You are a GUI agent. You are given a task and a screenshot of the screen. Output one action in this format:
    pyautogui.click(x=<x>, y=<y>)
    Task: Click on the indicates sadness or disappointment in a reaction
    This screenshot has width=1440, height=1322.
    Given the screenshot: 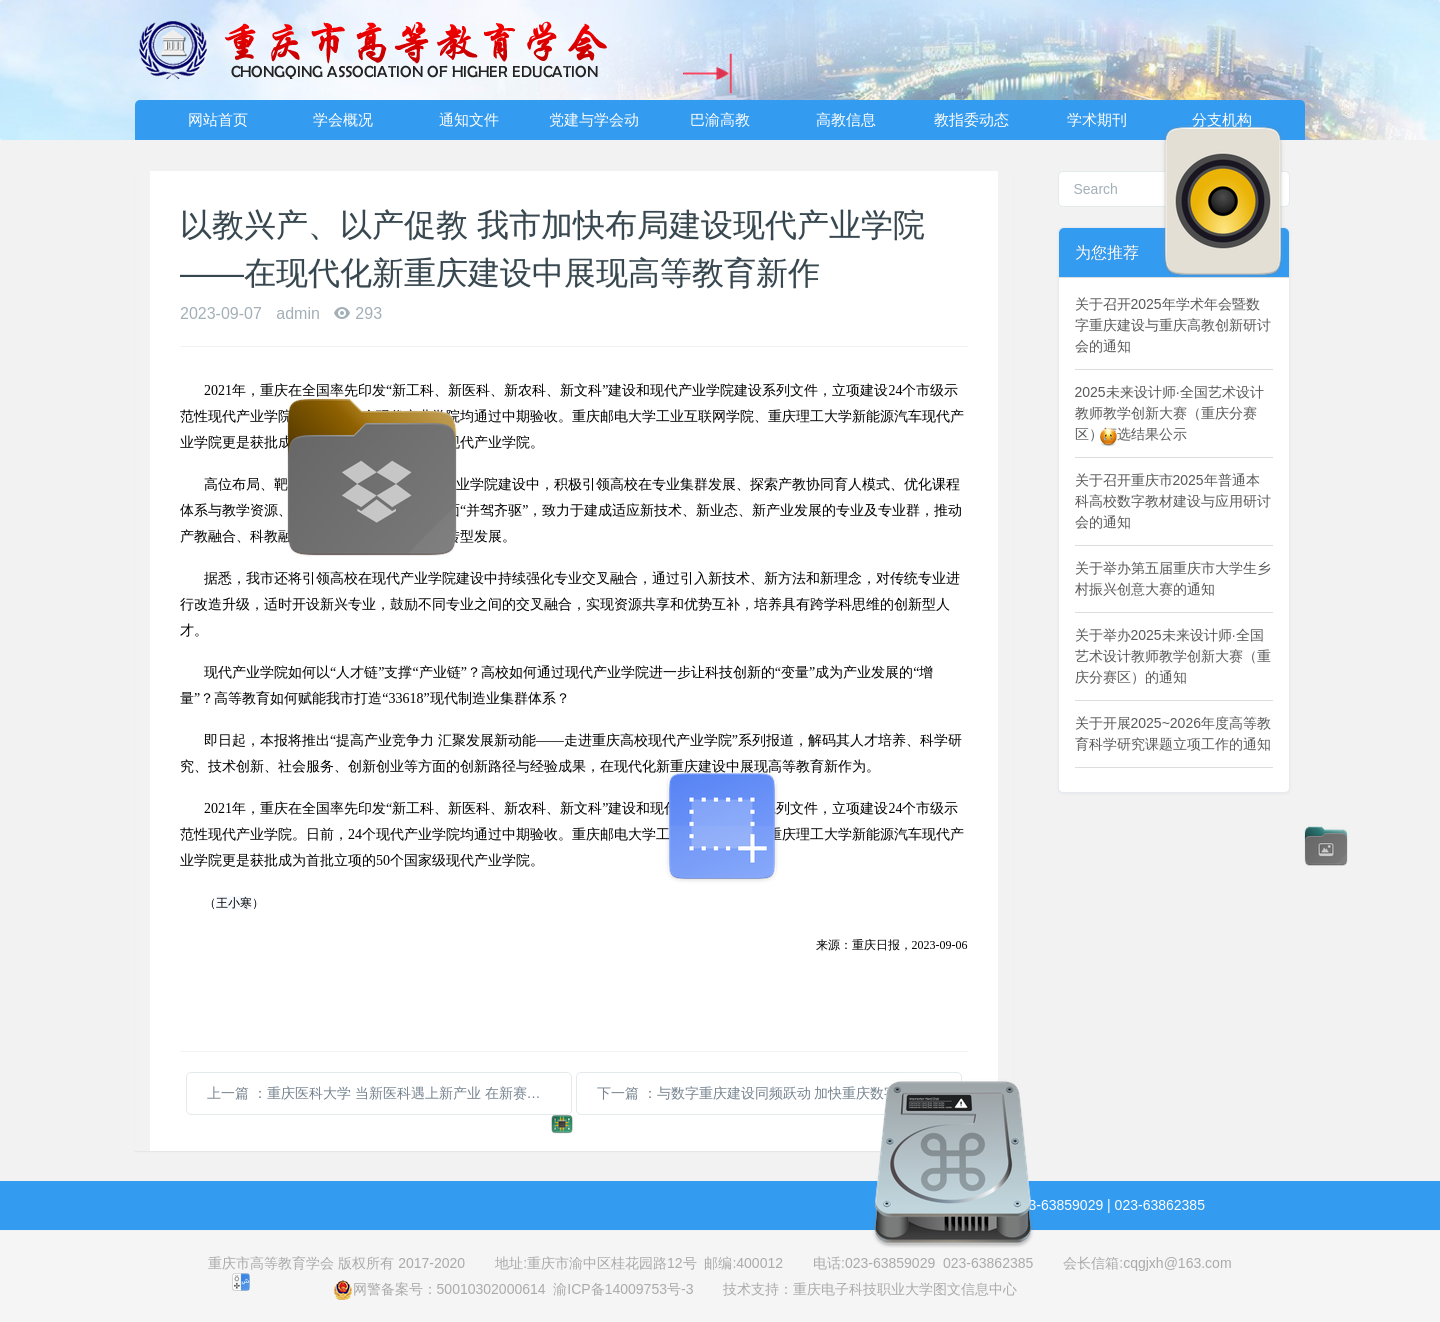 What is the action you would take?
    pyautogui.click(x=1108, y=437)
    